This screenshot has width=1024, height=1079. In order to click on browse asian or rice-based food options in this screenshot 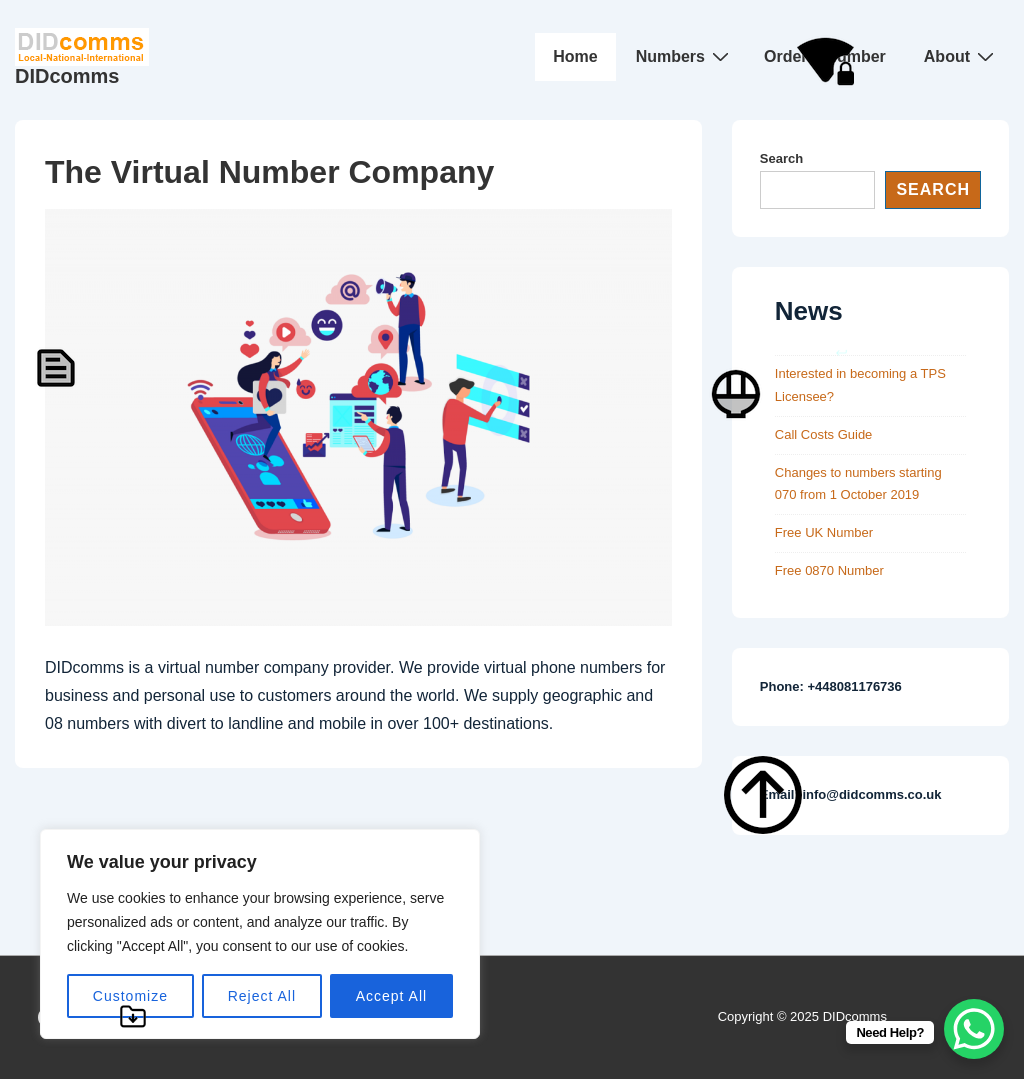, I will do `click(736, 394)`.